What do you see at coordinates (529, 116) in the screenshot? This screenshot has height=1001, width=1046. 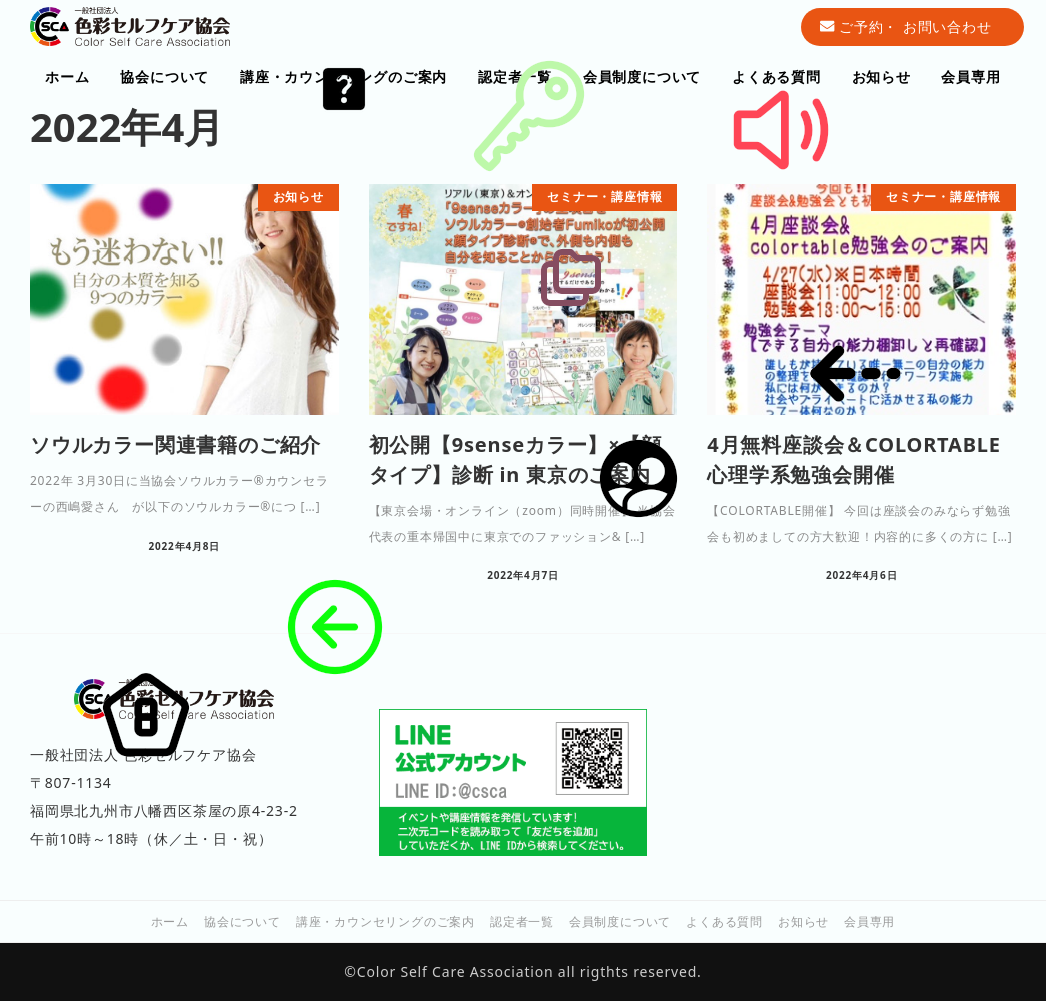 I see `access security or password settings` at bounding box center [529, 116].